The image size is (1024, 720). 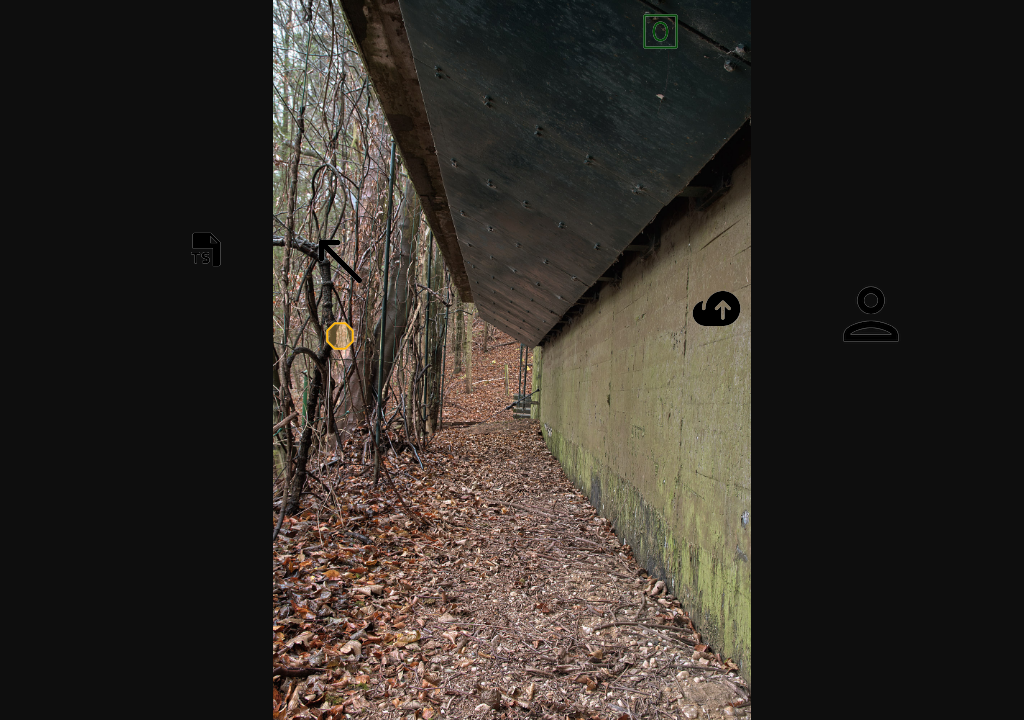 I want to click on indicates zero or no items, so click(x=660, y=31).